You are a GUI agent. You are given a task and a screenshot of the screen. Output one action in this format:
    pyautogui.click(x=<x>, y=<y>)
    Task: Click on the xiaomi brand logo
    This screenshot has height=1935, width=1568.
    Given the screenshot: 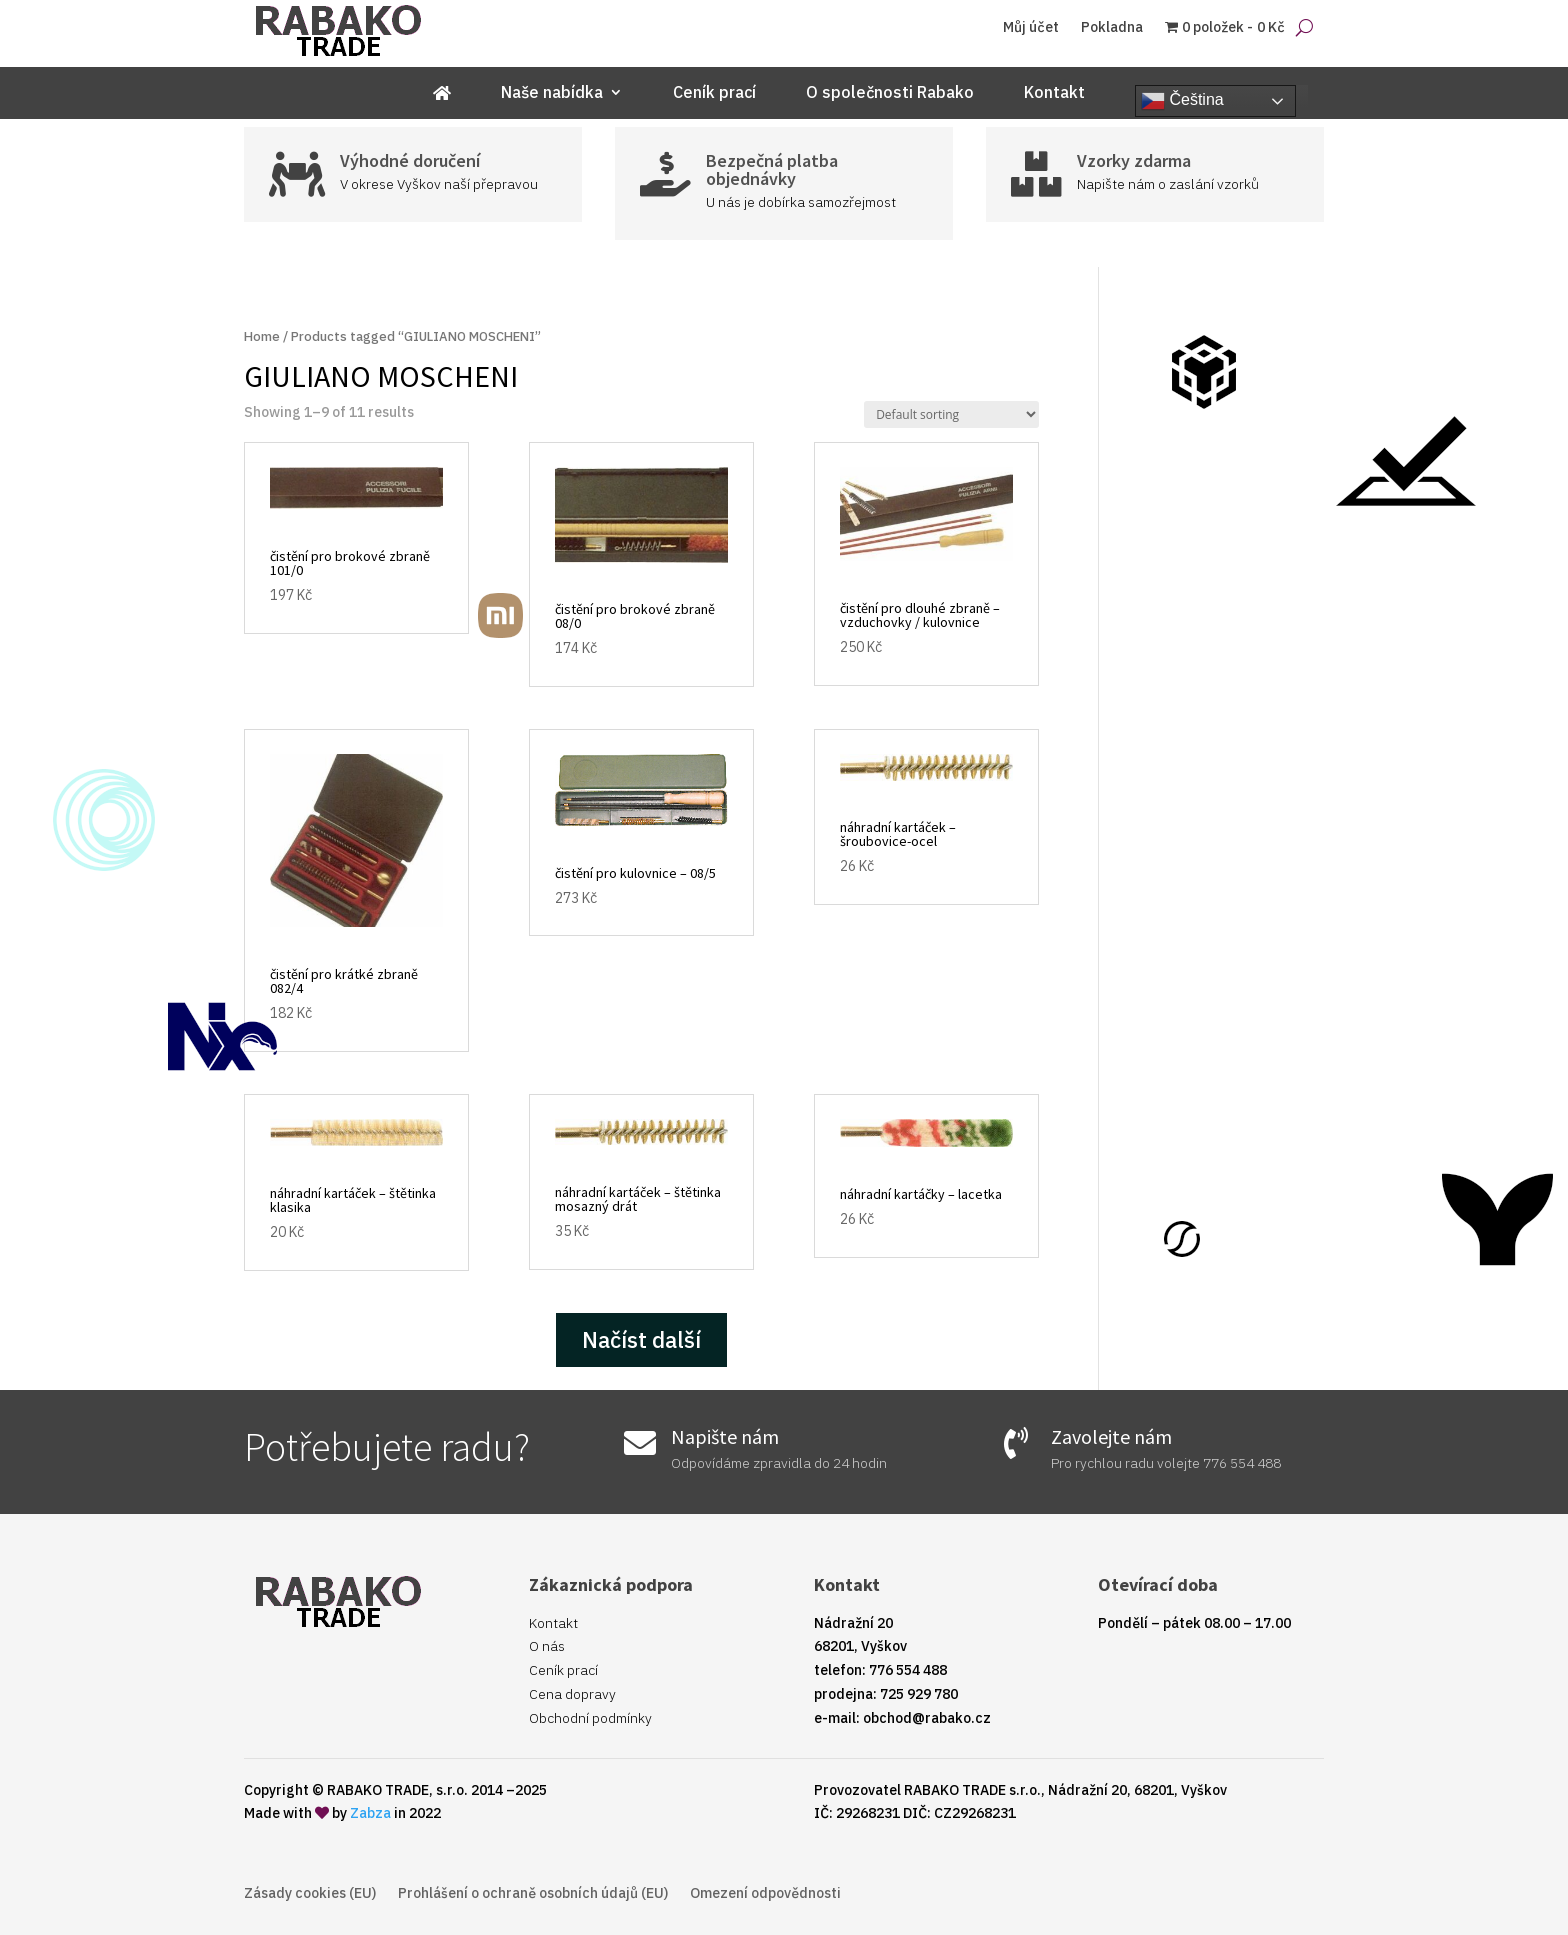 What is the action you would take?
    pyautogui.click(x=500, y=615)
    